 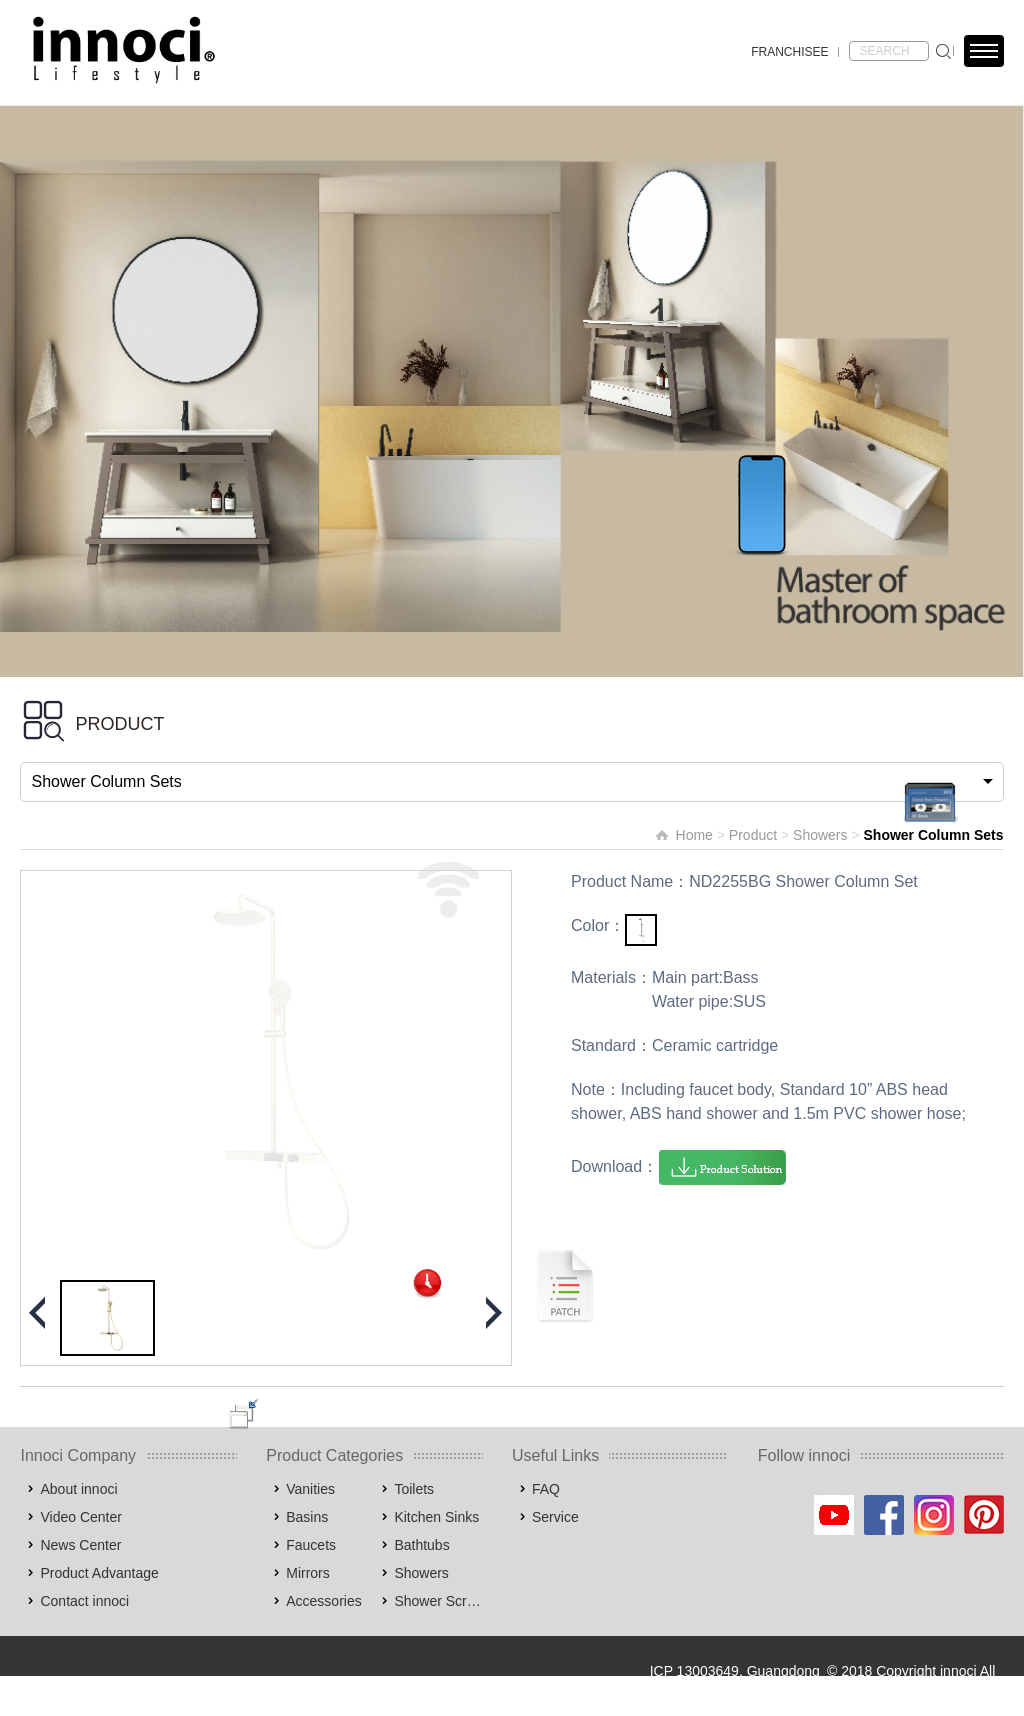 What do you see at coordinates (427, 1283) in the screenshot?
I see `indicates an urgent or time-sensitive notification` at bounding box center [427, 1283].